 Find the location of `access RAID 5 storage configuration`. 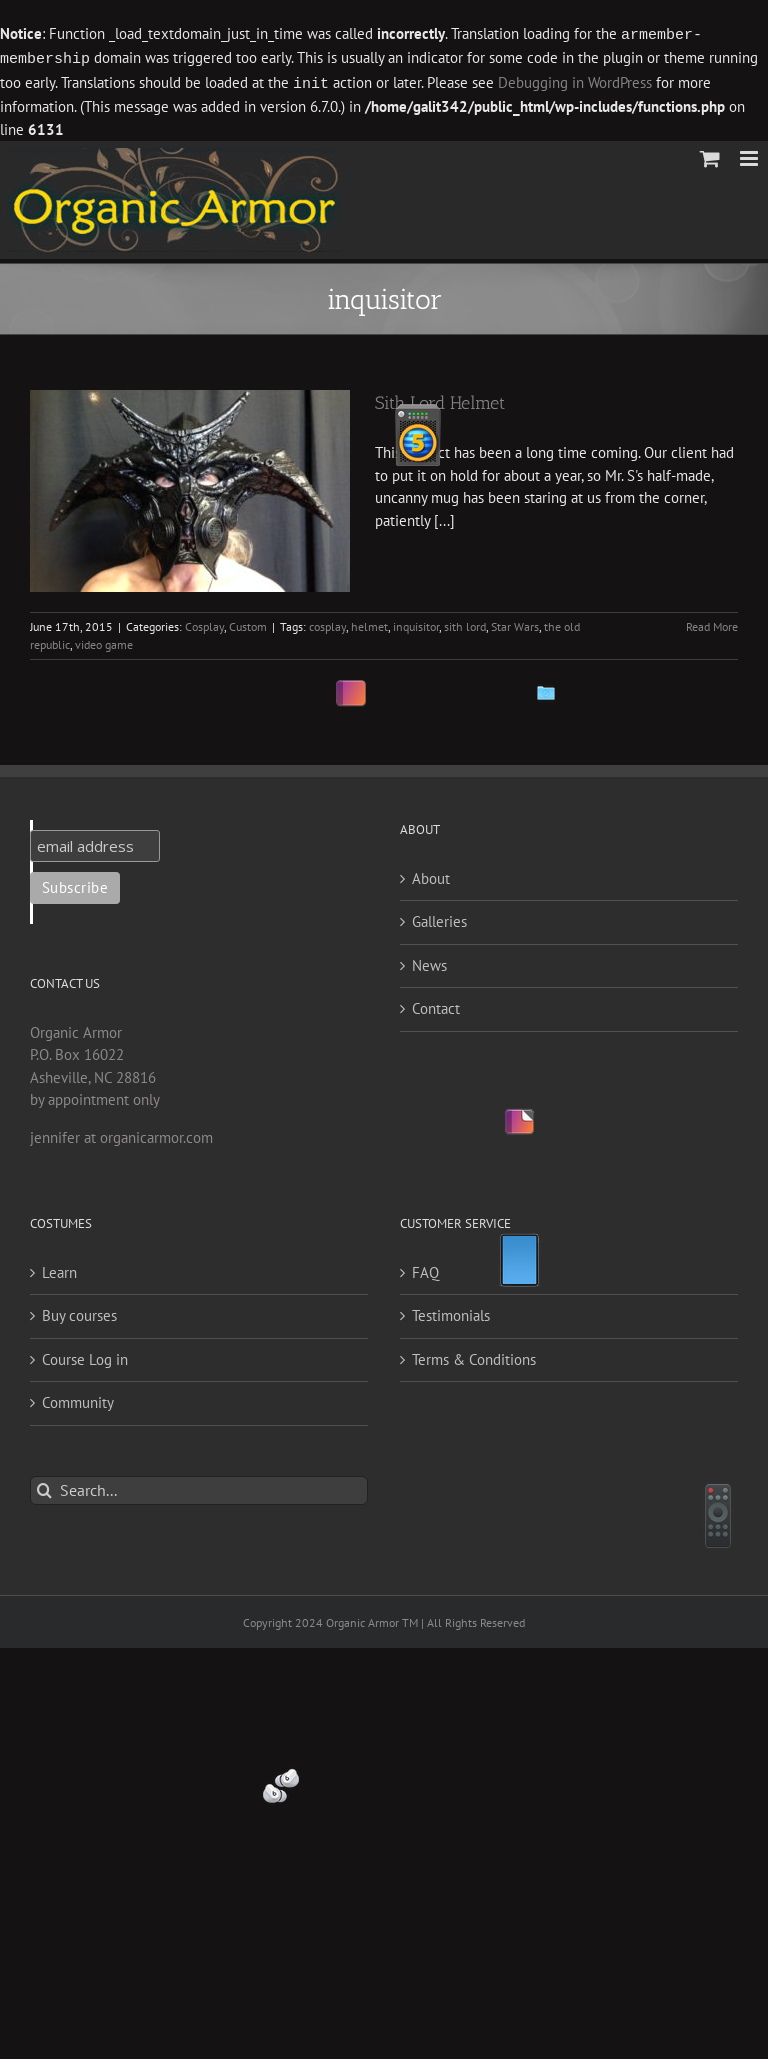

access RAID 5 storage configuration is located at coordinates (418, 435).